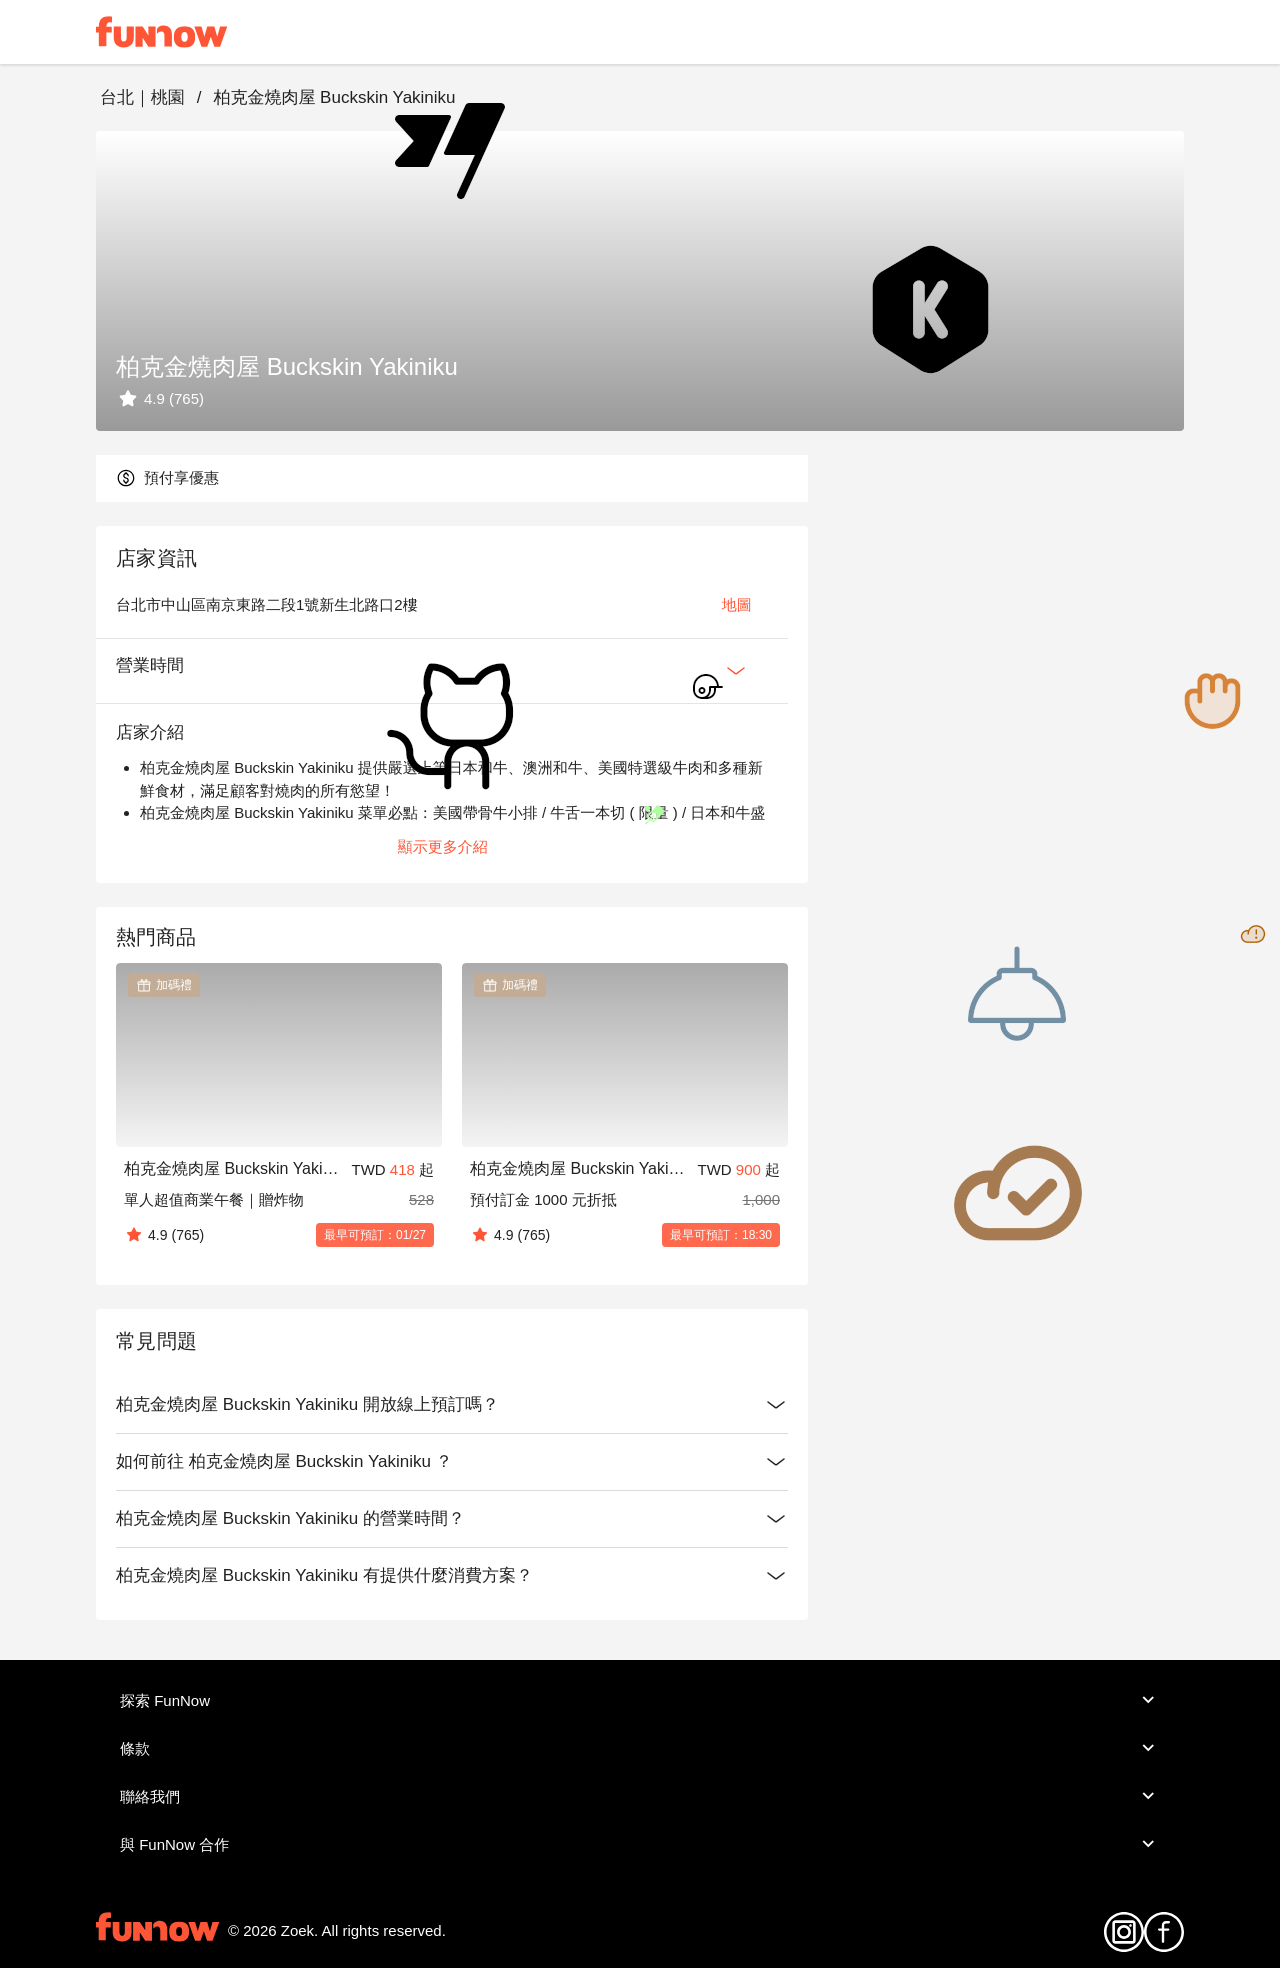 This screenshot has width=1280, height=1968. I want to click on access baseball or sports settings, so click(707, 687).